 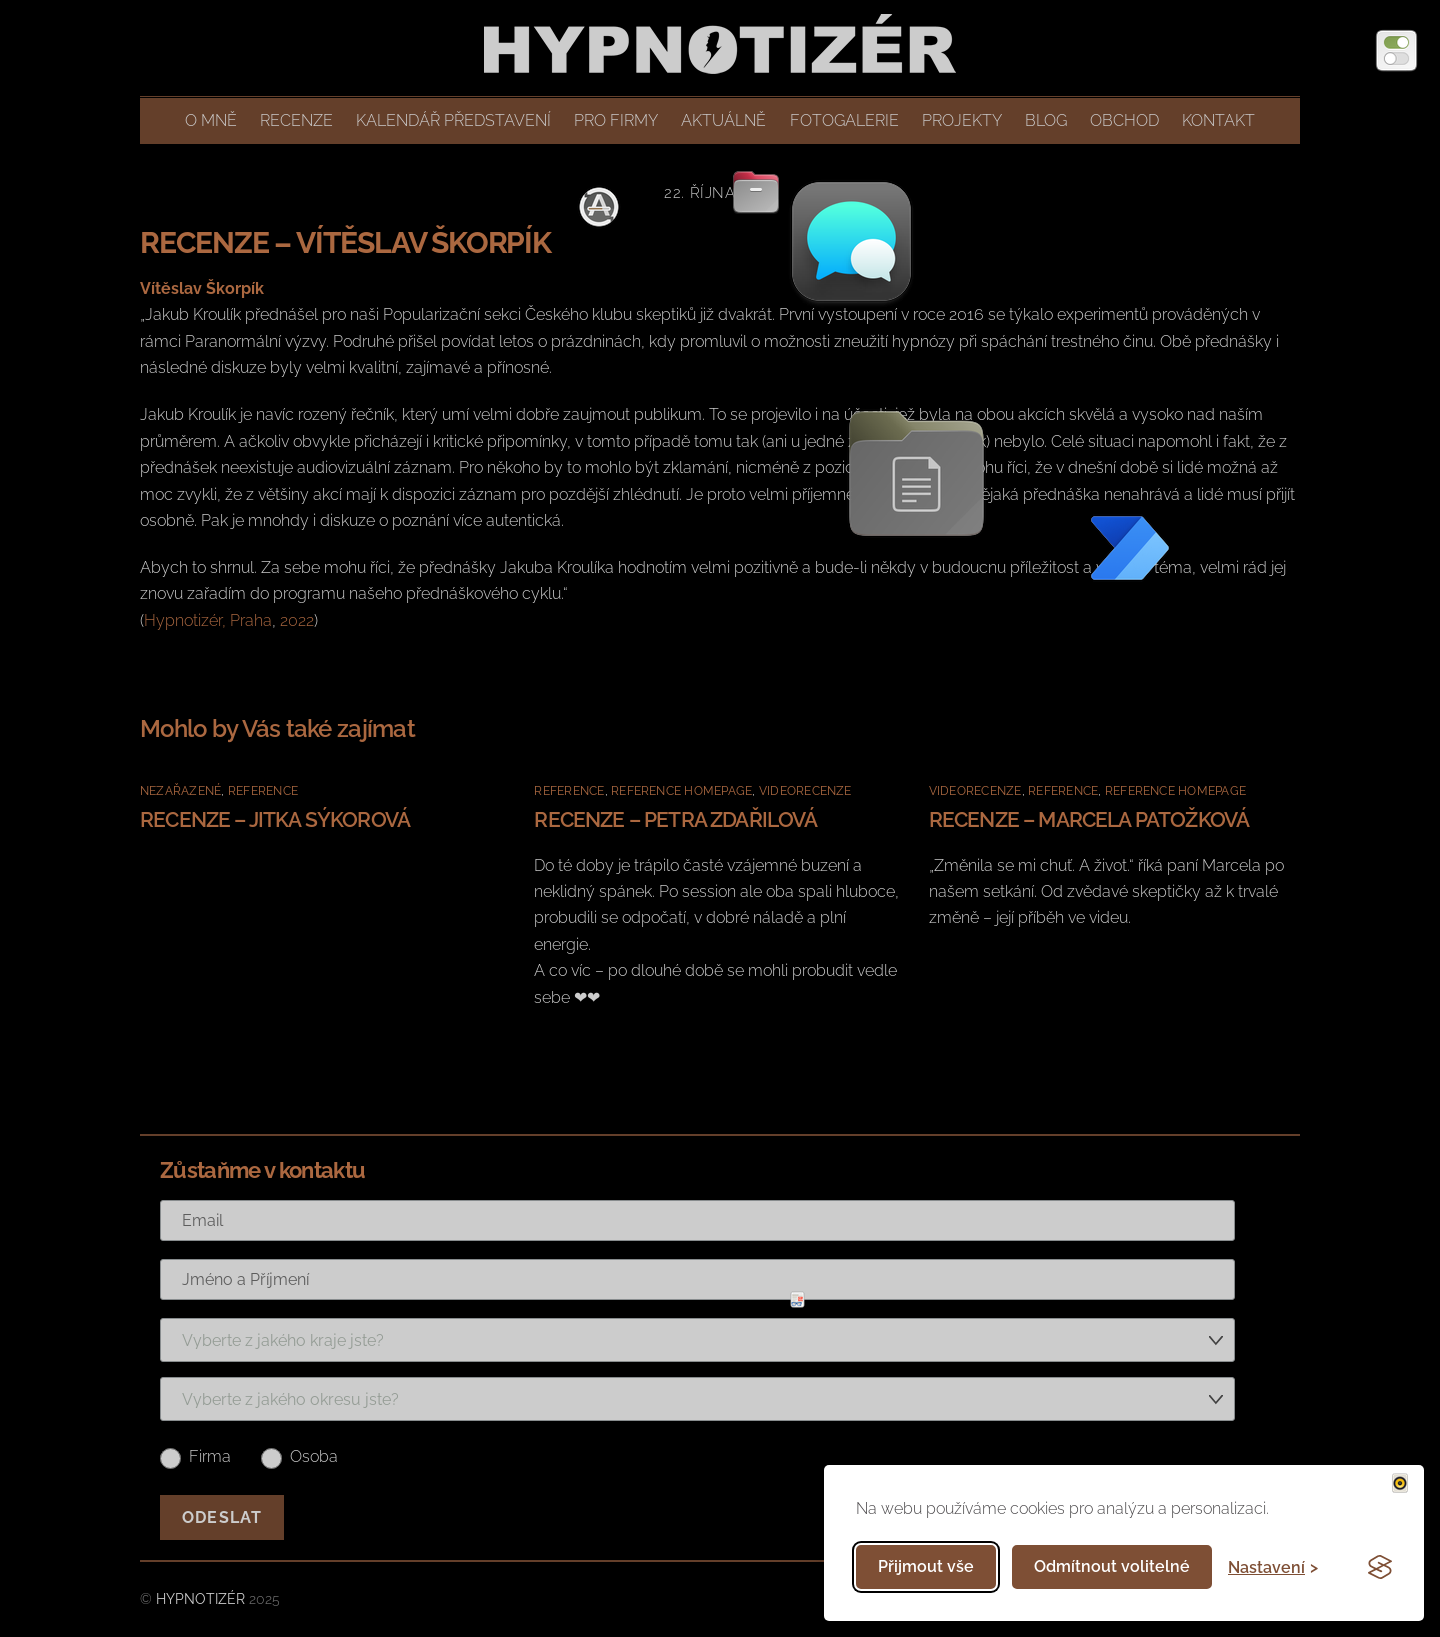 What do you see at coordinates (797, 1299) in the screenshot?
I see `open evince document viewer` at bounding box center [797, 1299].